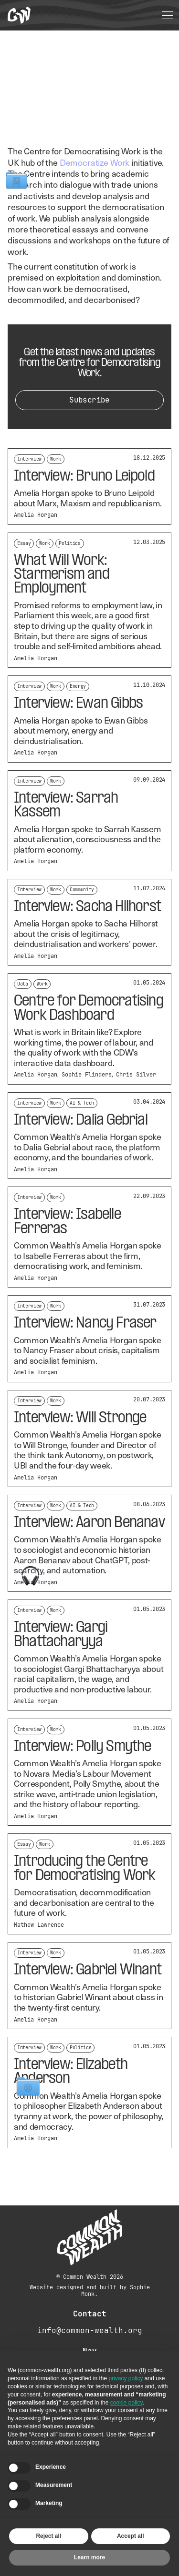 This screenshot has height=2576, width=179. What do you see at coordinates (30, 1576) in the screenshot?
I see `connect or manage bluetooth headphones` at bounding box center [30, 1576].